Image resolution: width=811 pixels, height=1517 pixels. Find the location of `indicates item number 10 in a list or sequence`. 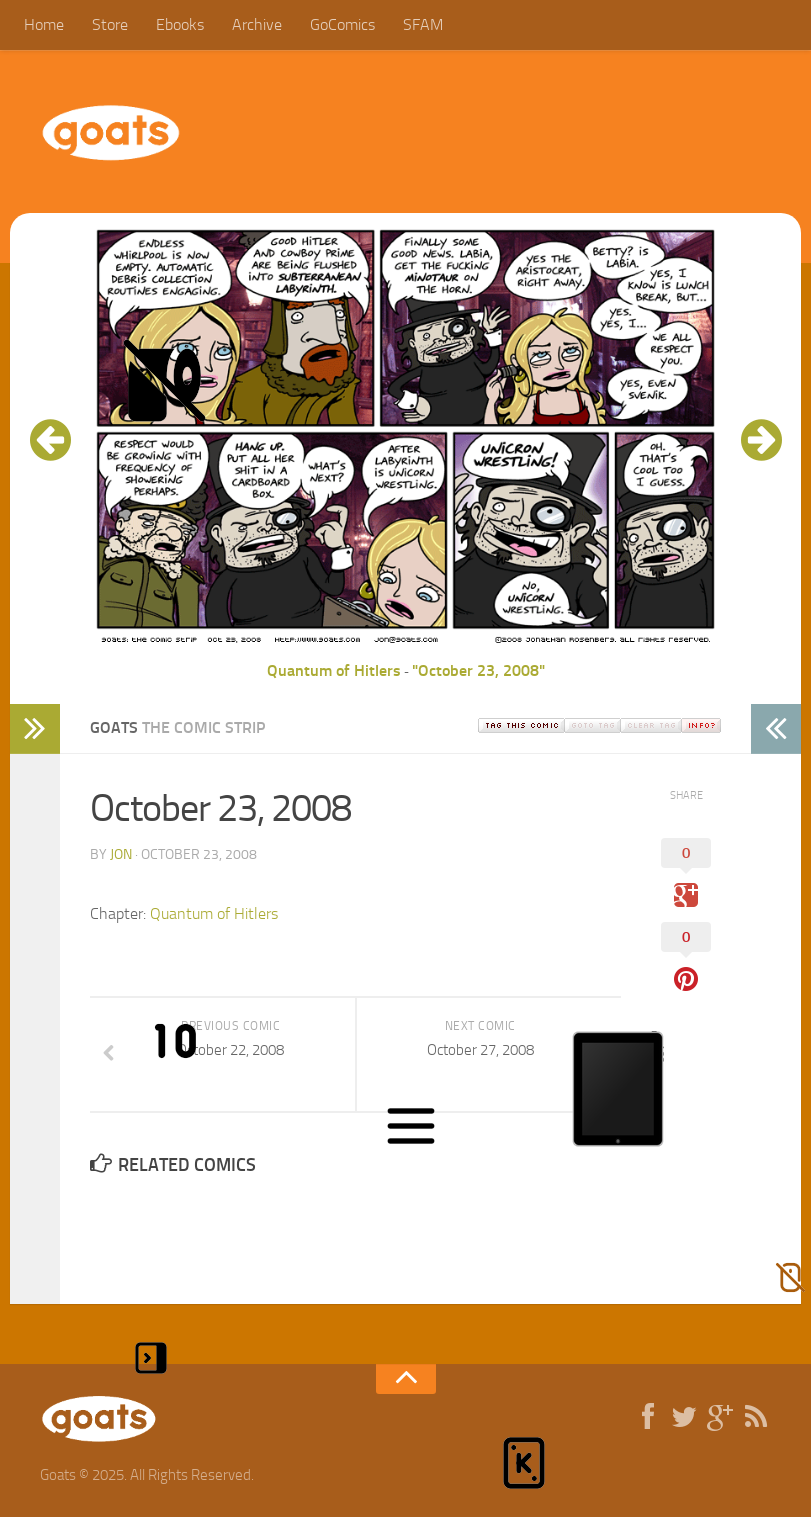

indicates item number 10 in a list or sequence is located at coordinates (172, 1041).